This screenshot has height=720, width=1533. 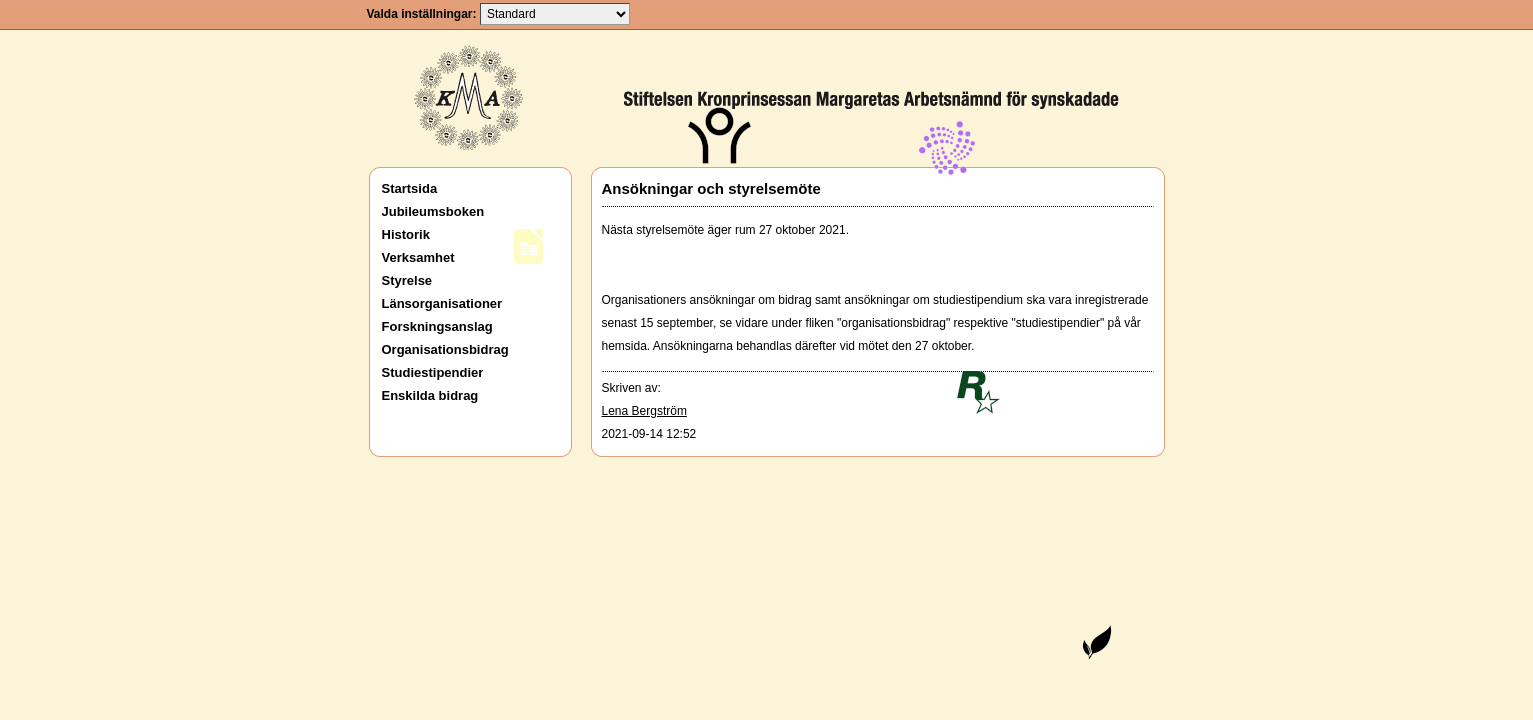 What do you see at coordinates (719, 135) in the screenshot?
I see `accessibility or inclusive design features` at bounding box center [719, 135].